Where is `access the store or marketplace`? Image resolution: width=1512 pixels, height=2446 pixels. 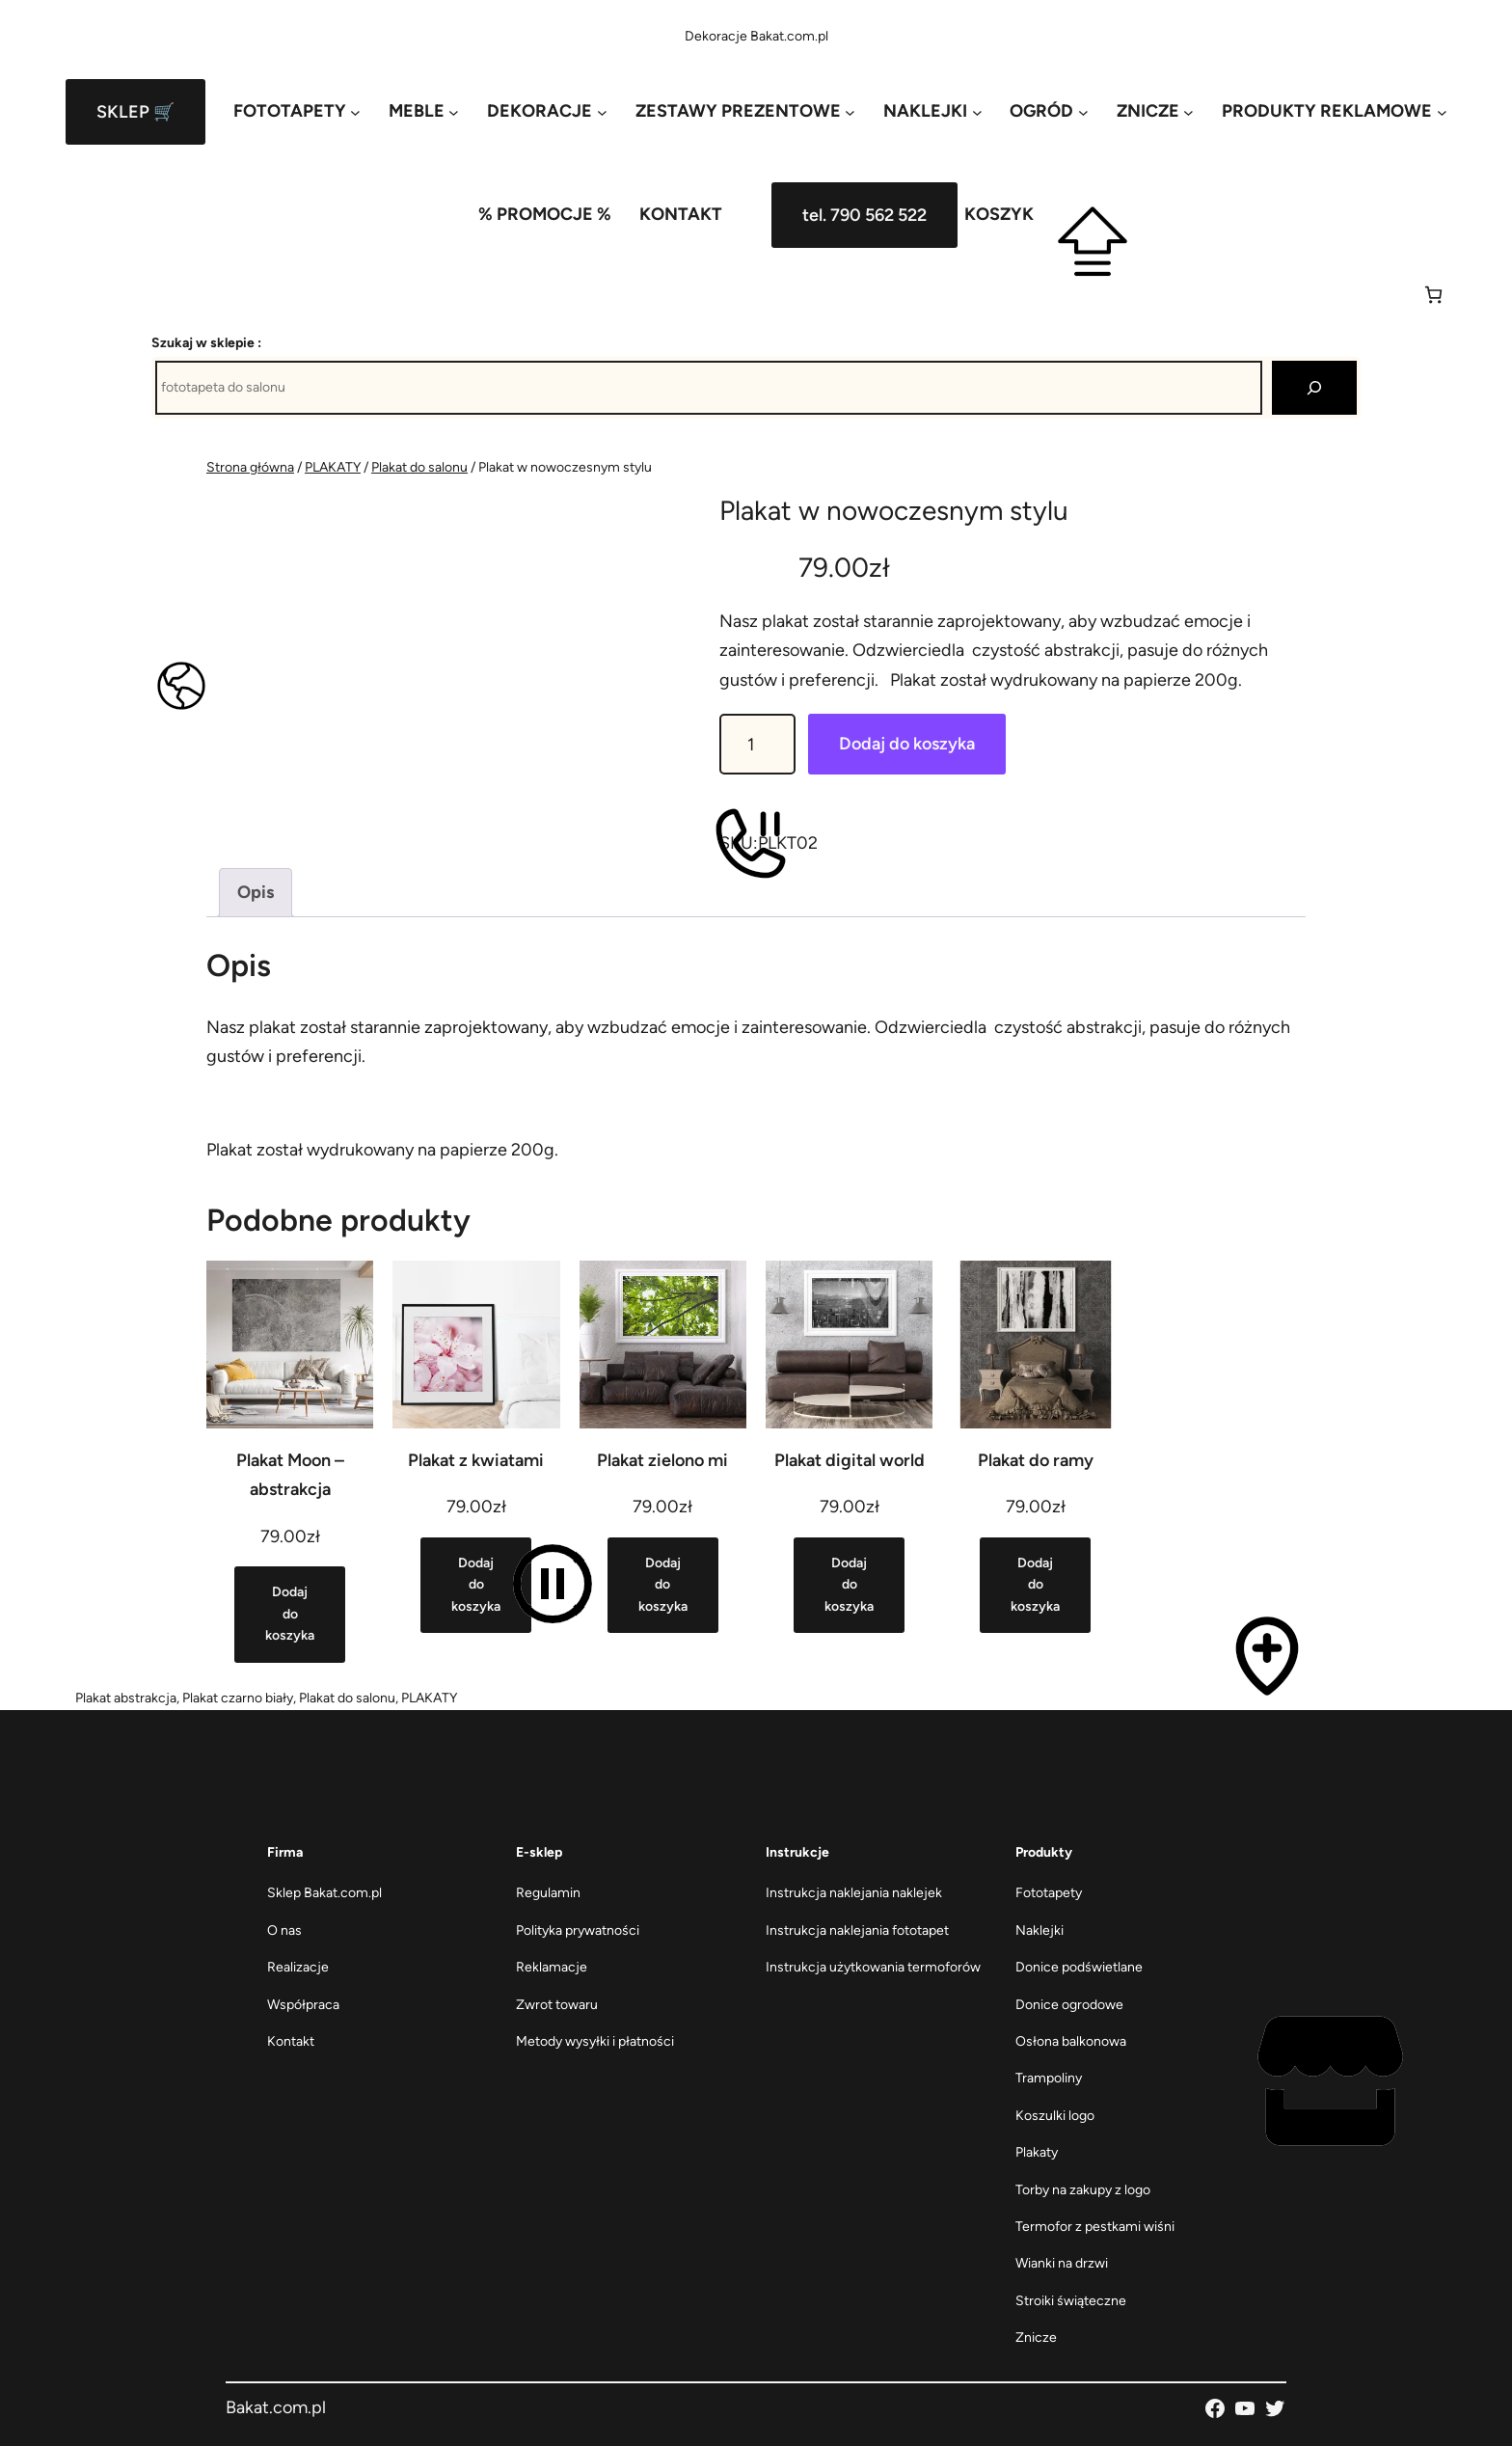
access the store or marketplace is located at coordinates (1330, 2080).